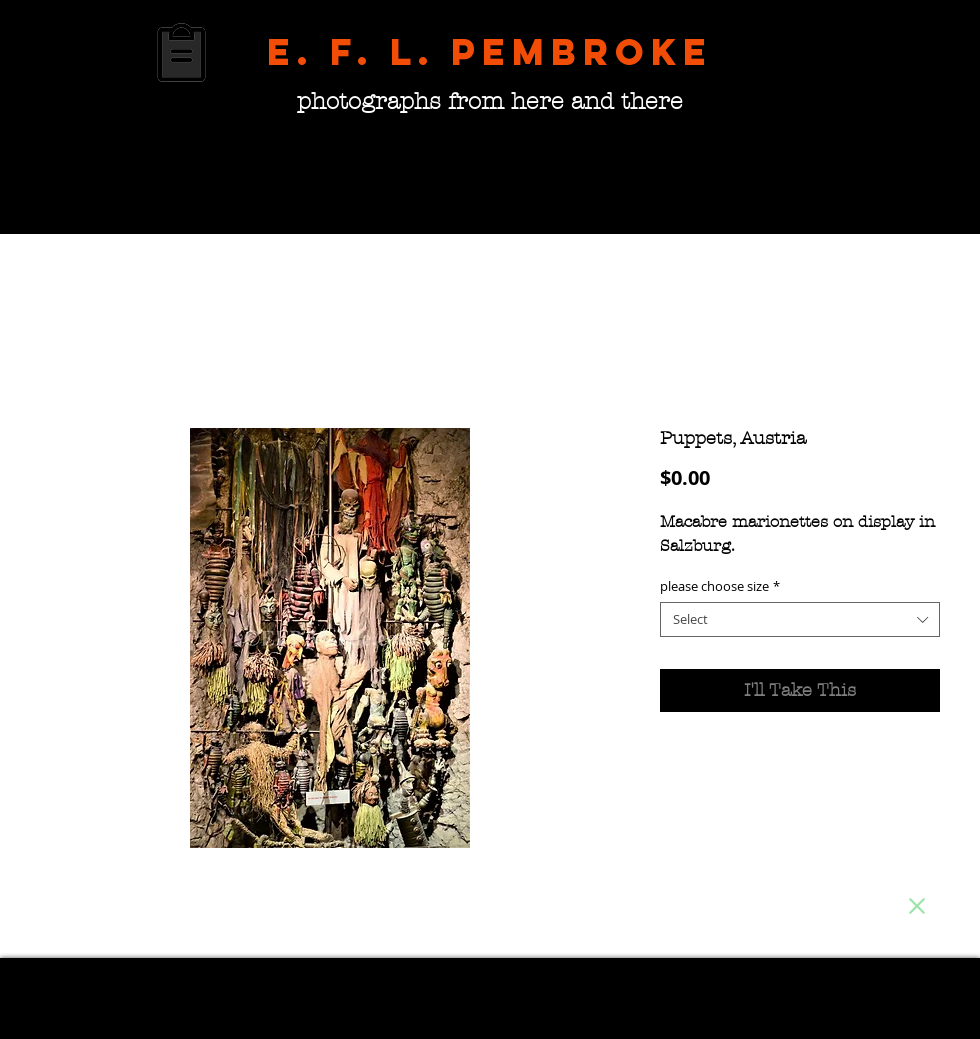  What do you see at coordinates (181, 53) in the screenshot?
I see `view clipboard contents` at bounding box center [181, 53].